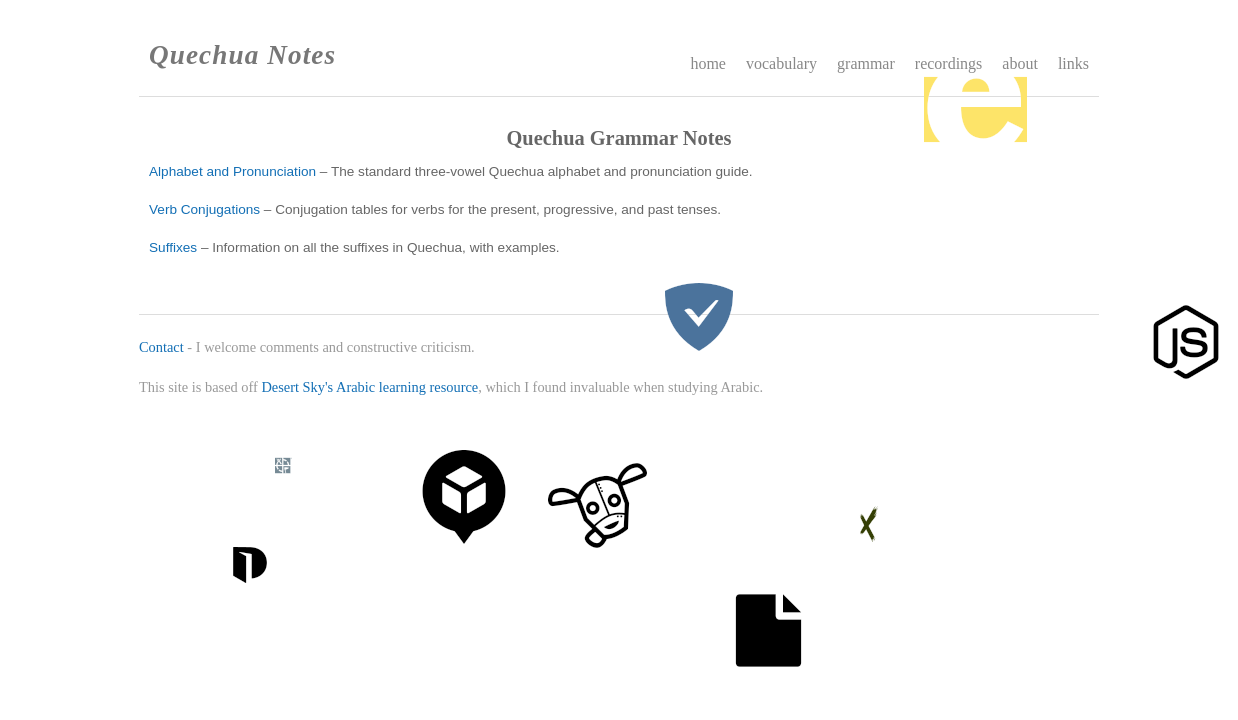 This screenshot has width=1238, height=720. Describe the element at coordinates (597, 505) in the screenshot. I see `visit tindie marketplace` at that location.